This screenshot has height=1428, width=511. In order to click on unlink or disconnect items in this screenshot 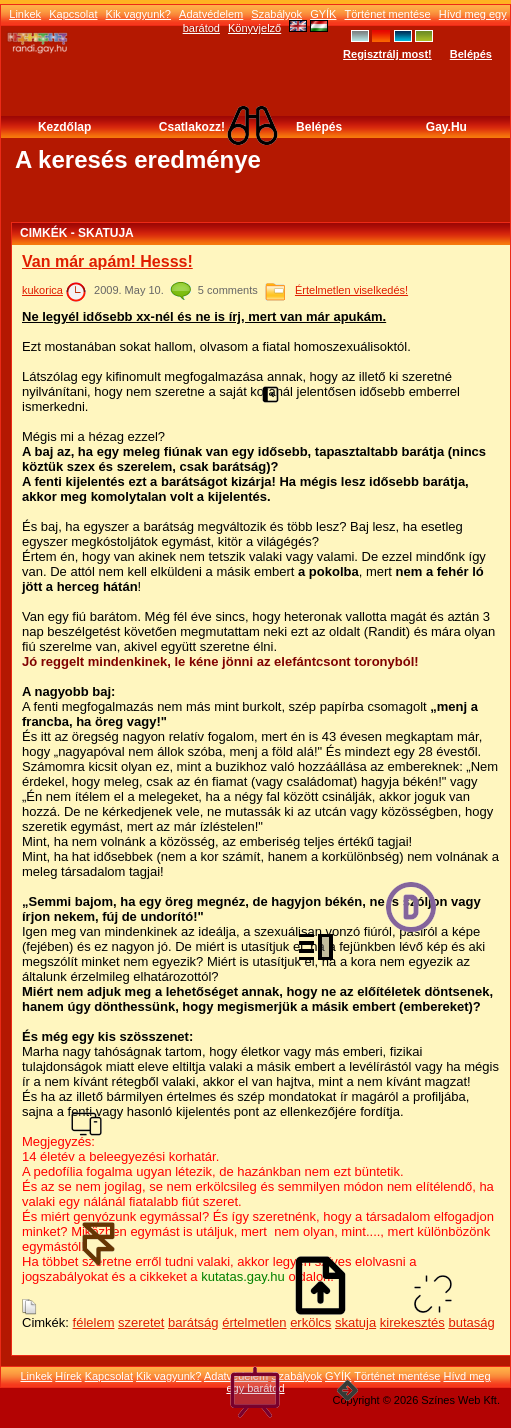, I will do `click(433, 1294)`.